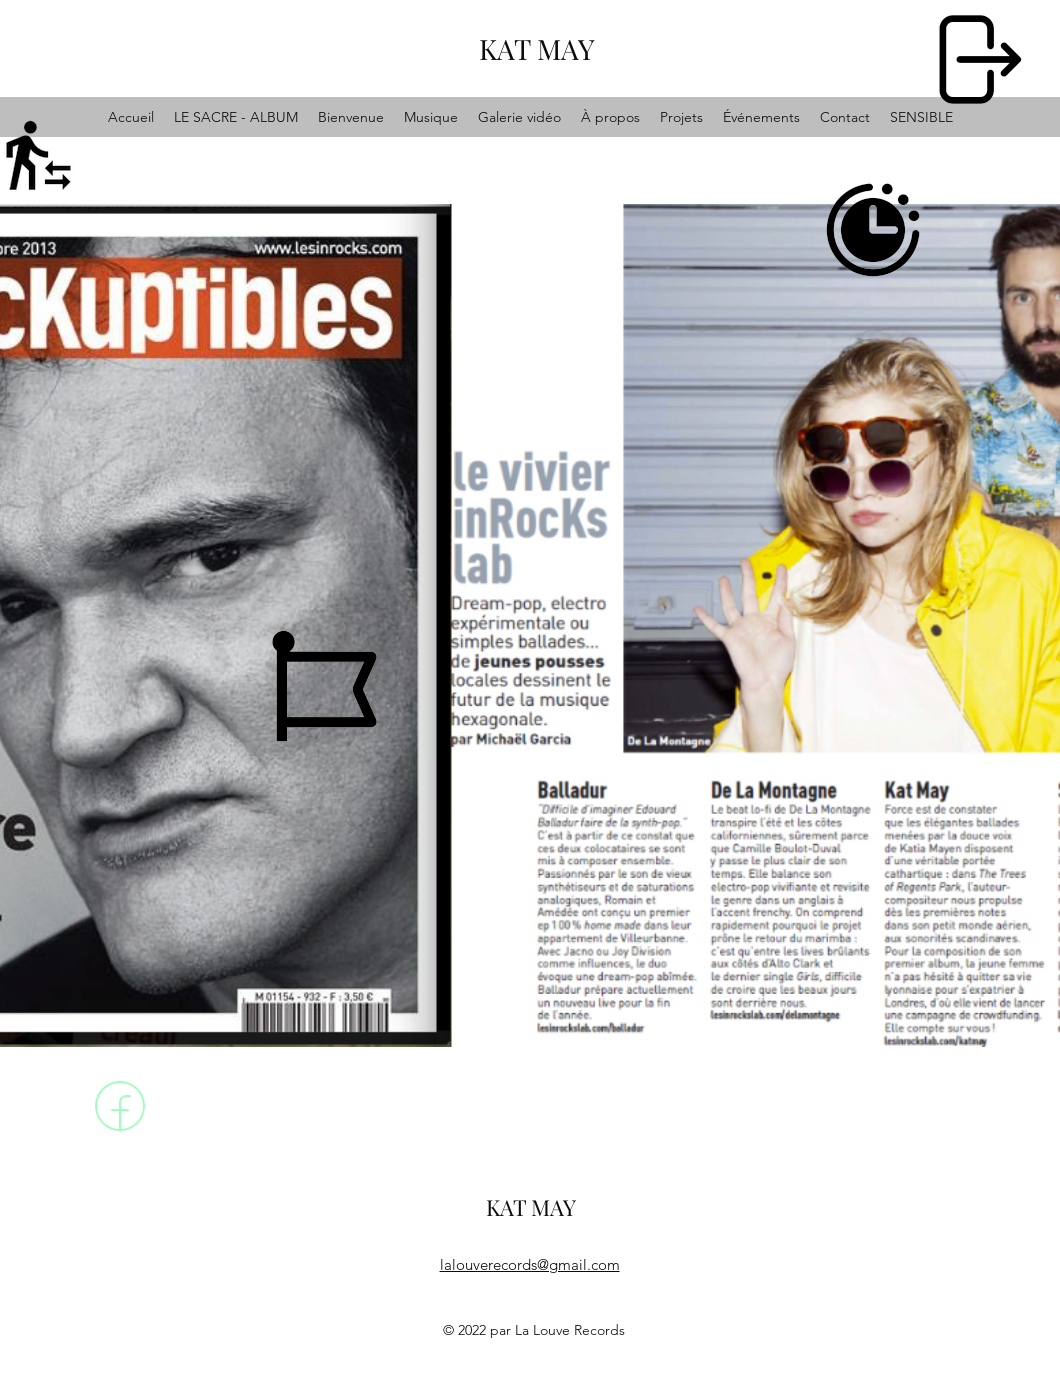 This screenshot has height=1375, width=1060. What do you see at coordinates (325, 686) in the screenshot?
I see `font awesome brand logo` at bounding box center [325, 686].